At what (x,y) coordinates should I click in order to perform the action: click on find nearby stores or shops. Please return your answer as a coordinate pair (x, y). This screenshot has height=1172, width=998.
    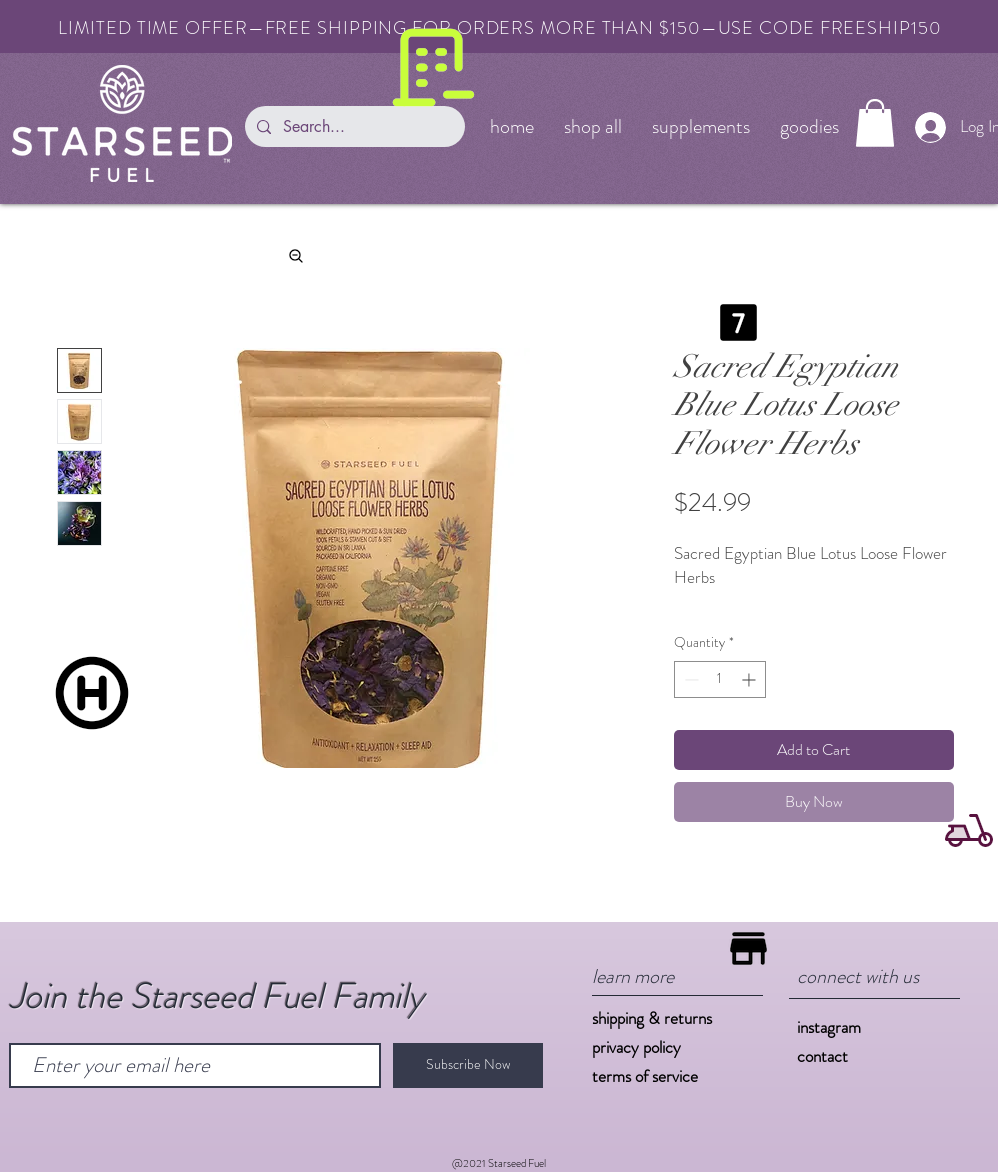
    Looking at the image, I should click on (748, 948).